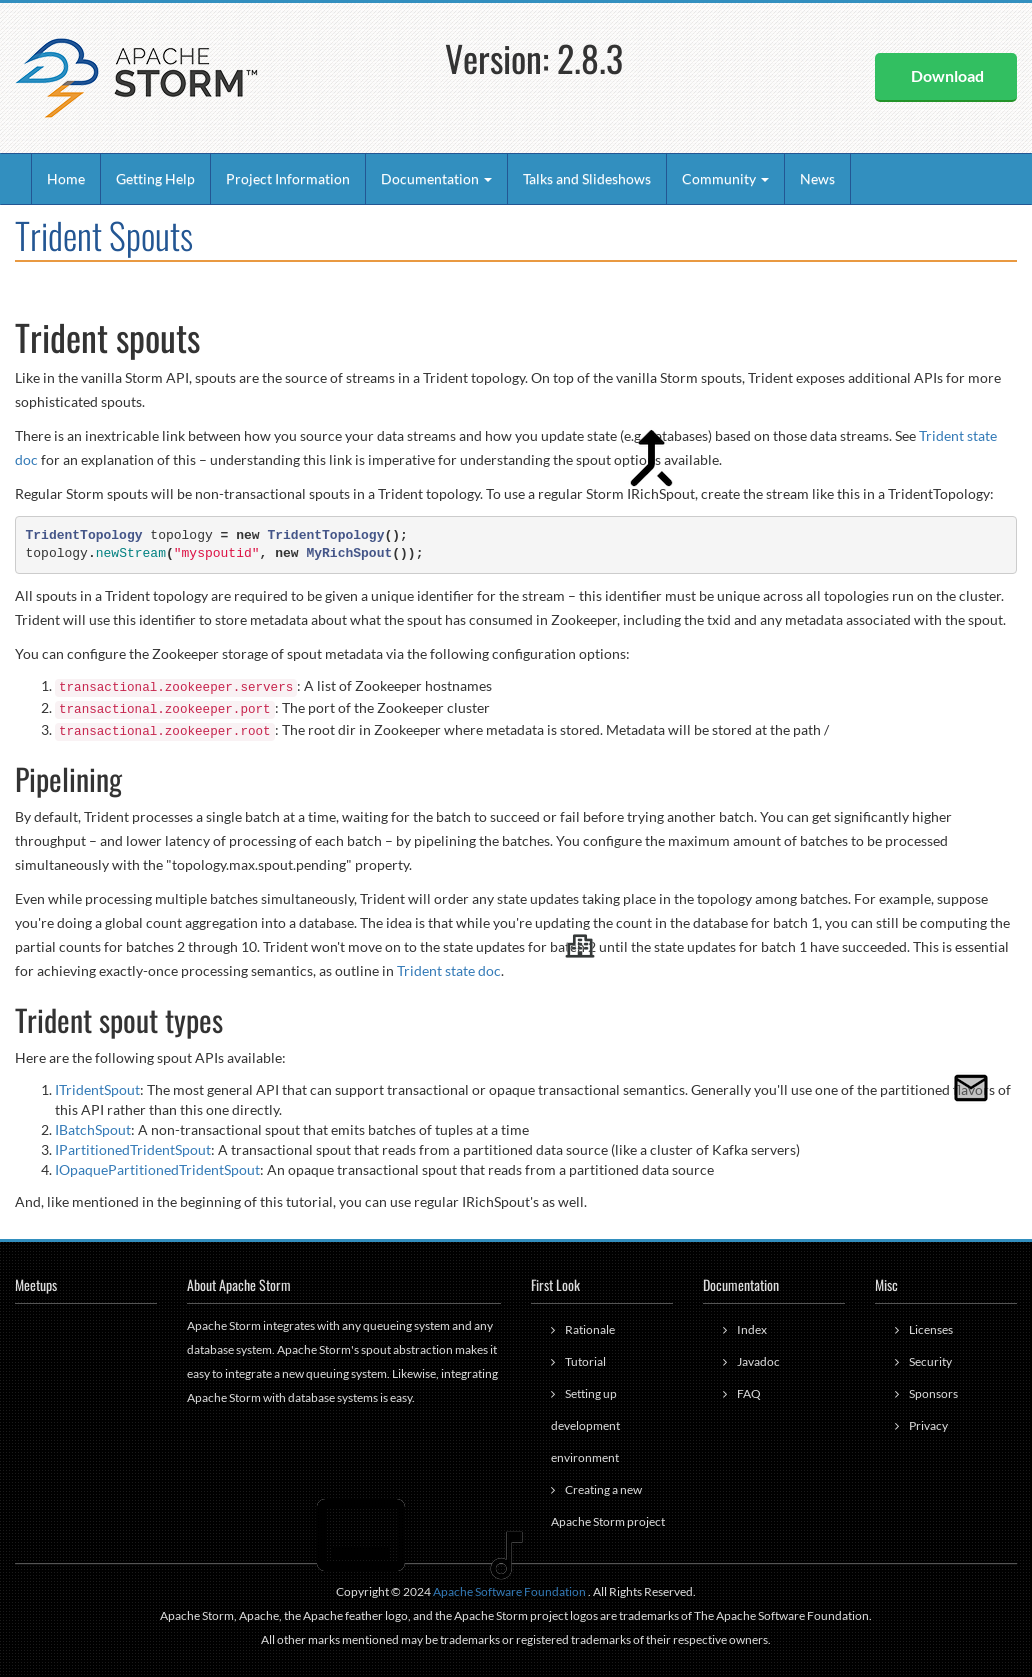 Image resolution: width=1032 pixels, height=1677 pixels. What do you see at coordinates (651, 458) in the screenshot?
I see `merge branches or items together` at bounding box center [651, 458].